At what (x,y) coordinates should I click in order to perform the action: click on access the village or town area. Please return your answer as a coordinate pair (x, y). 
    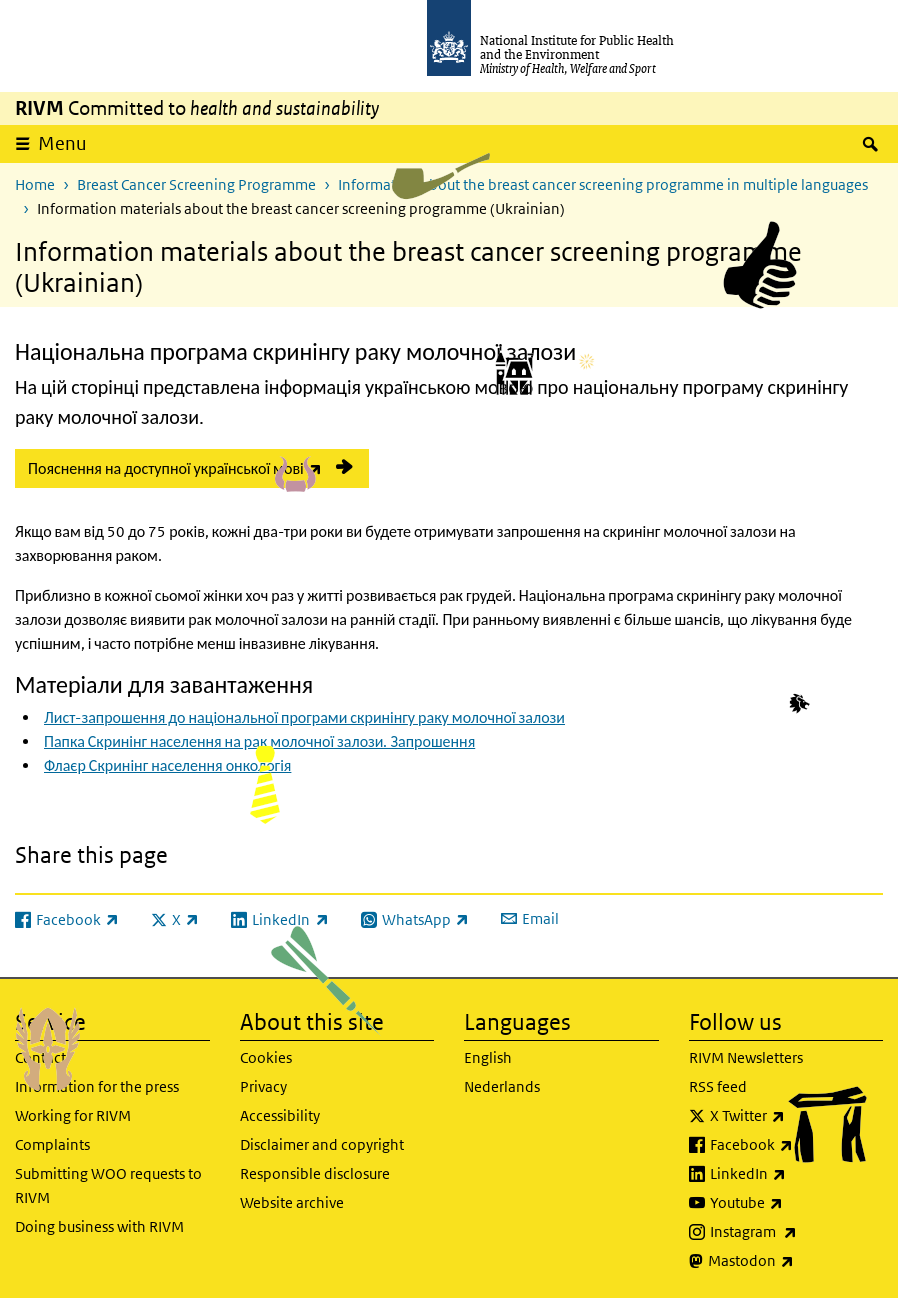
    Looking at the image, I should click on (514, 370).